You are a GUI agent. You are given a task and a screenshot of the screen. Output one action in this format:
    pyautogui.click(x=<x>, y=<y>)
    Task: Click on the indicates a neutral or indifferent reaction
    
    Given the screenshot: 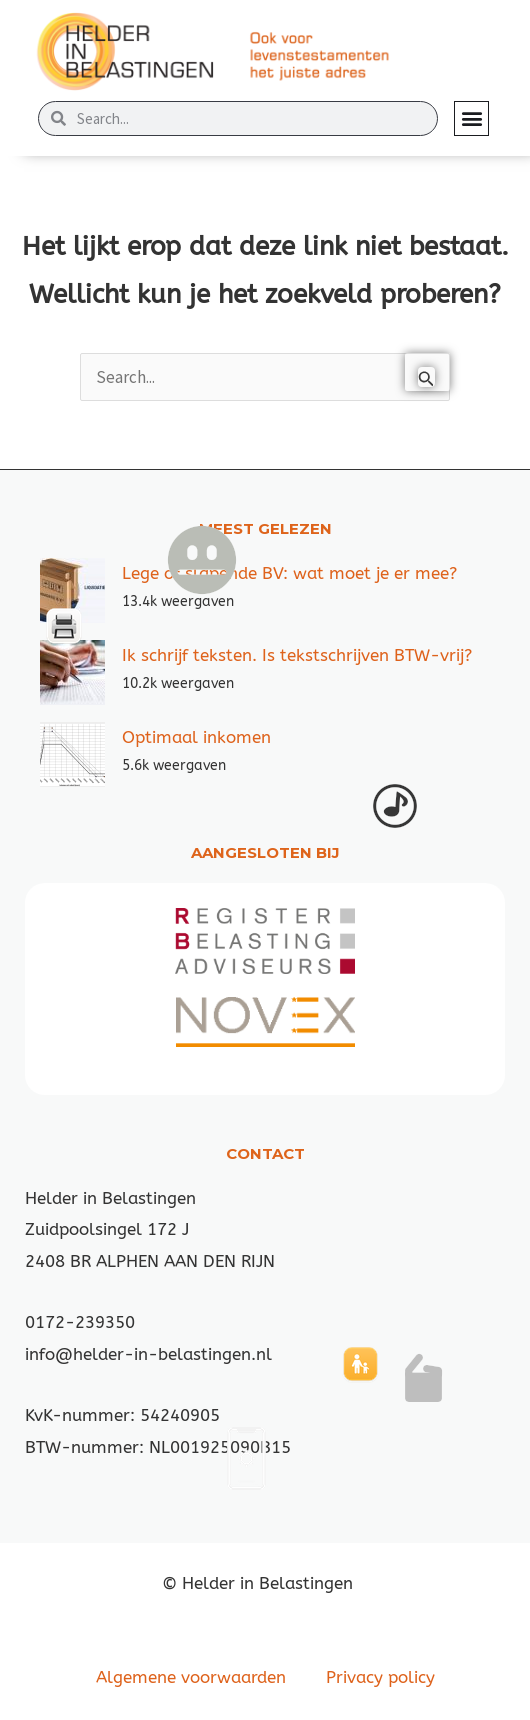 What is the action you would take?
    pyautogui.click(x=202, y=560)
    